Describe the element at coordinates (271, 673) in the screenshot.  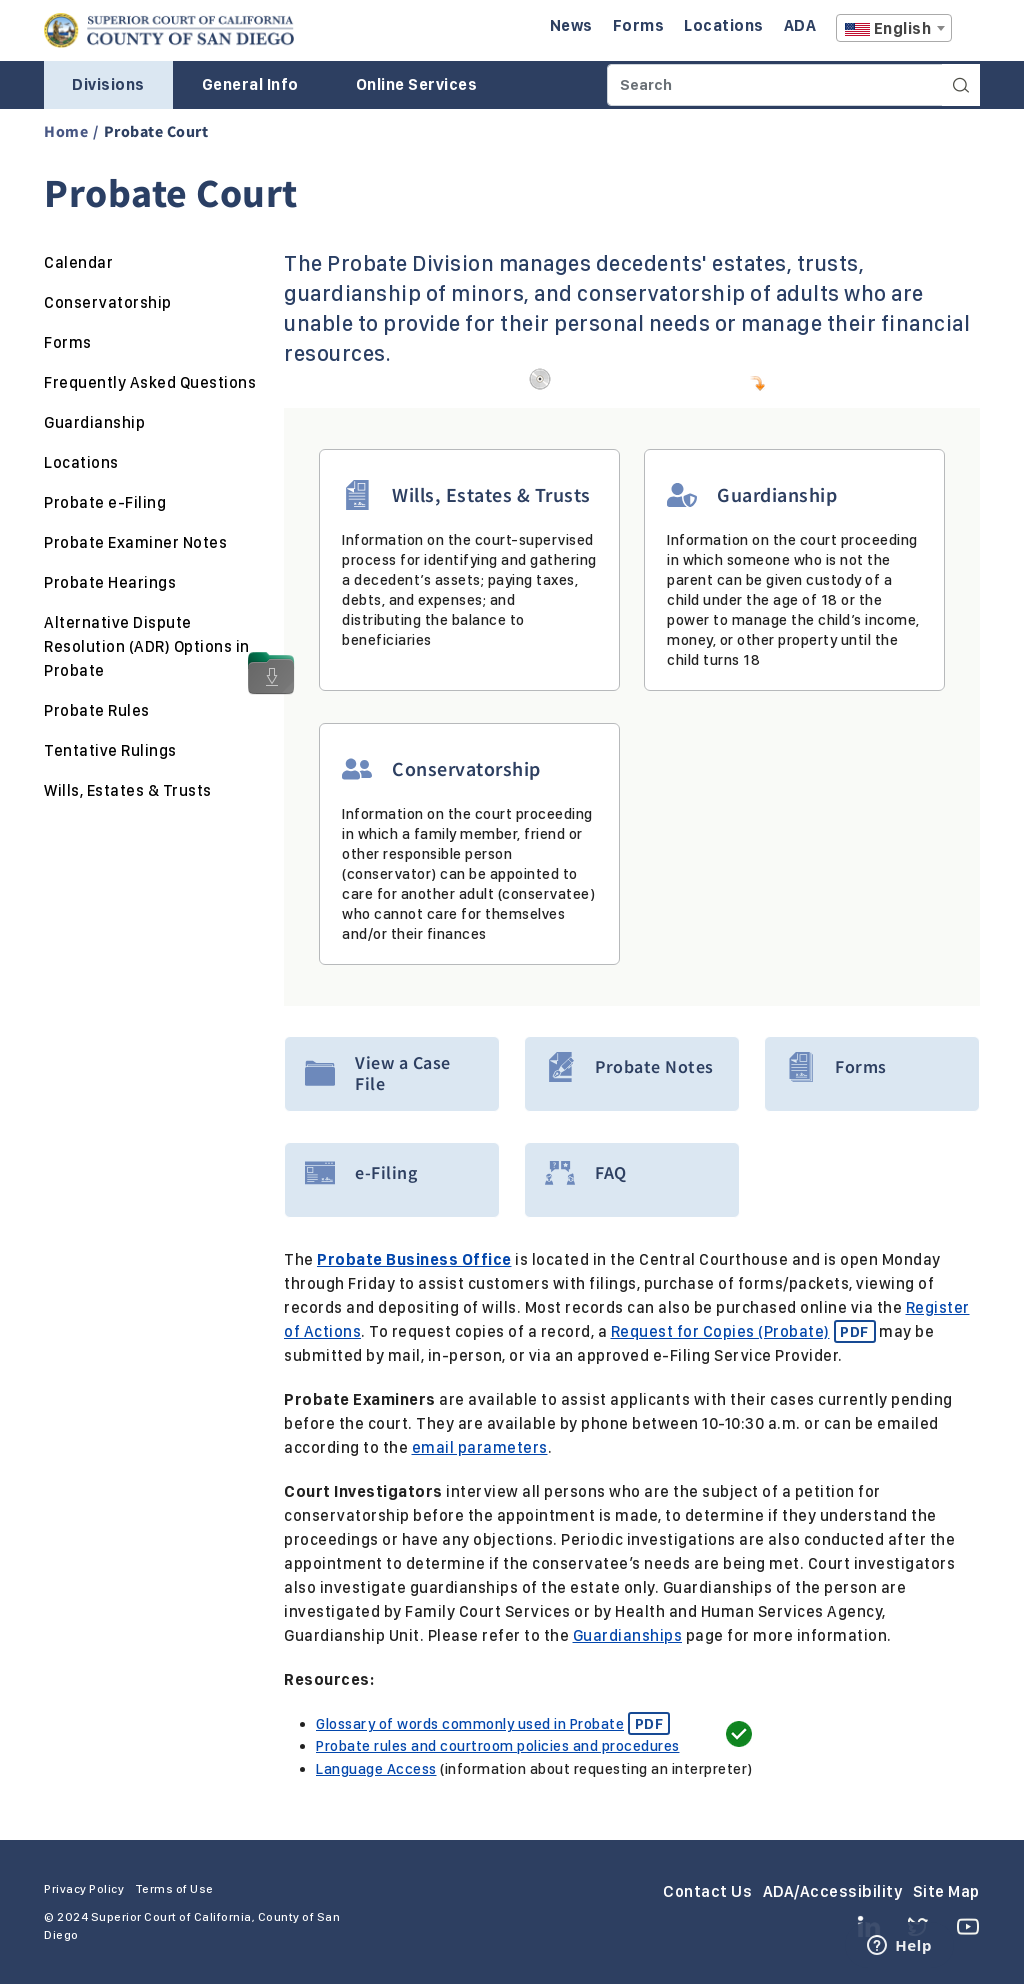
I see `open your downloads folder` at that location.